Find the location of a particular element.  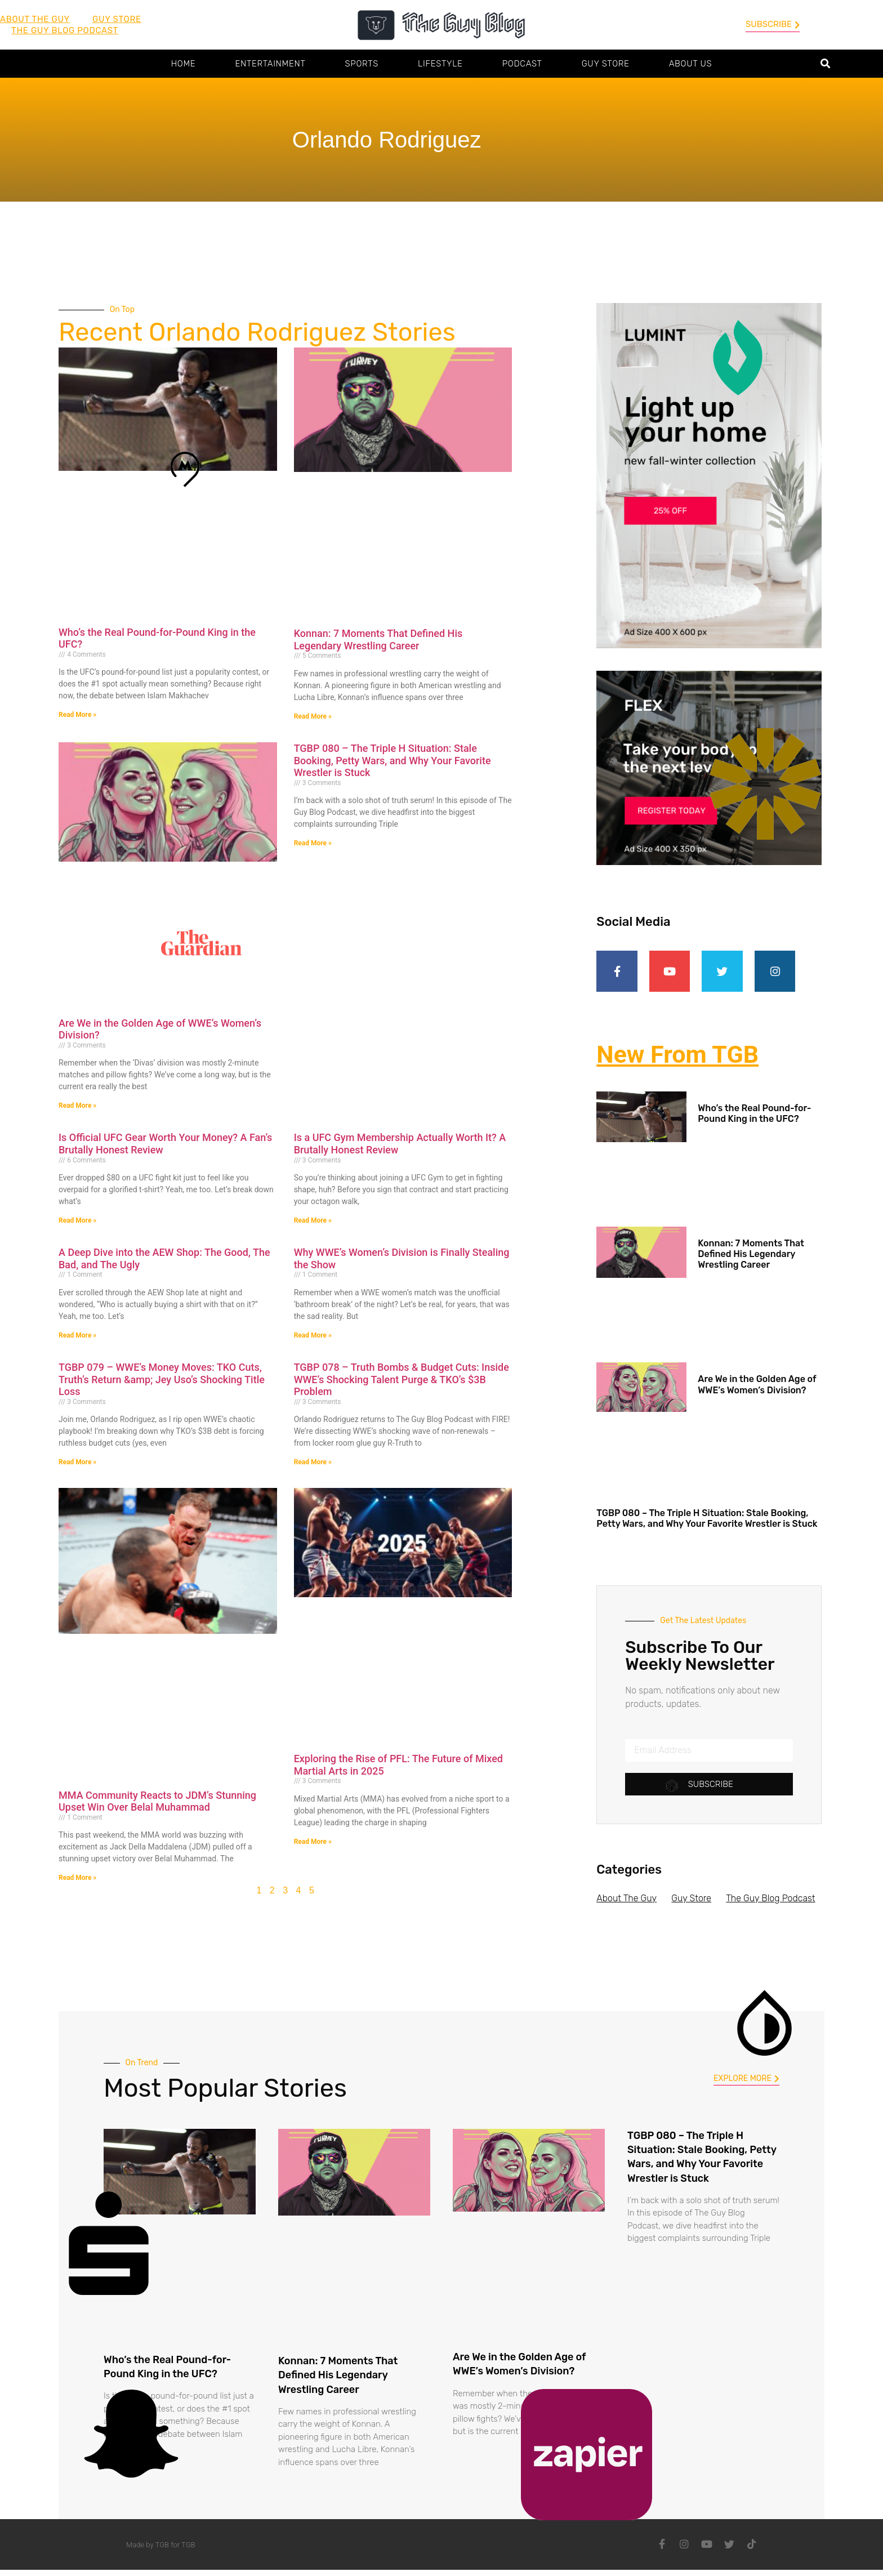

adjust color contrast settings is located at coordinates (764, 2025).